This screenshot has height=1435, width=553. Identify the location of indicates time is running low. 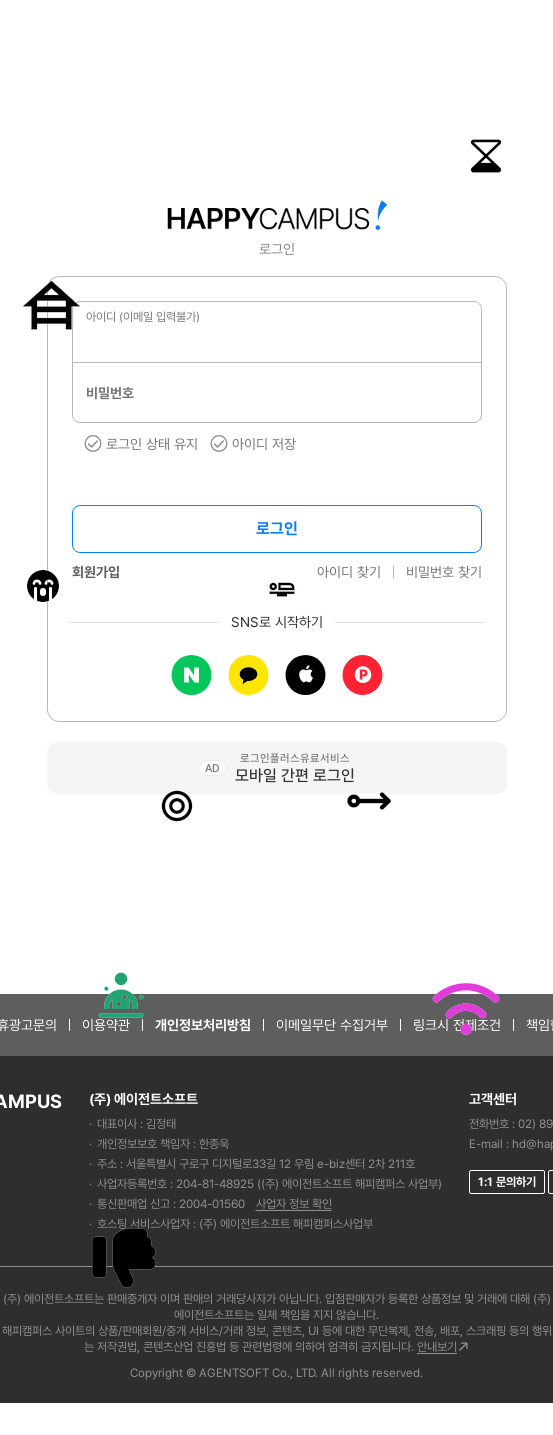
(486, 156).